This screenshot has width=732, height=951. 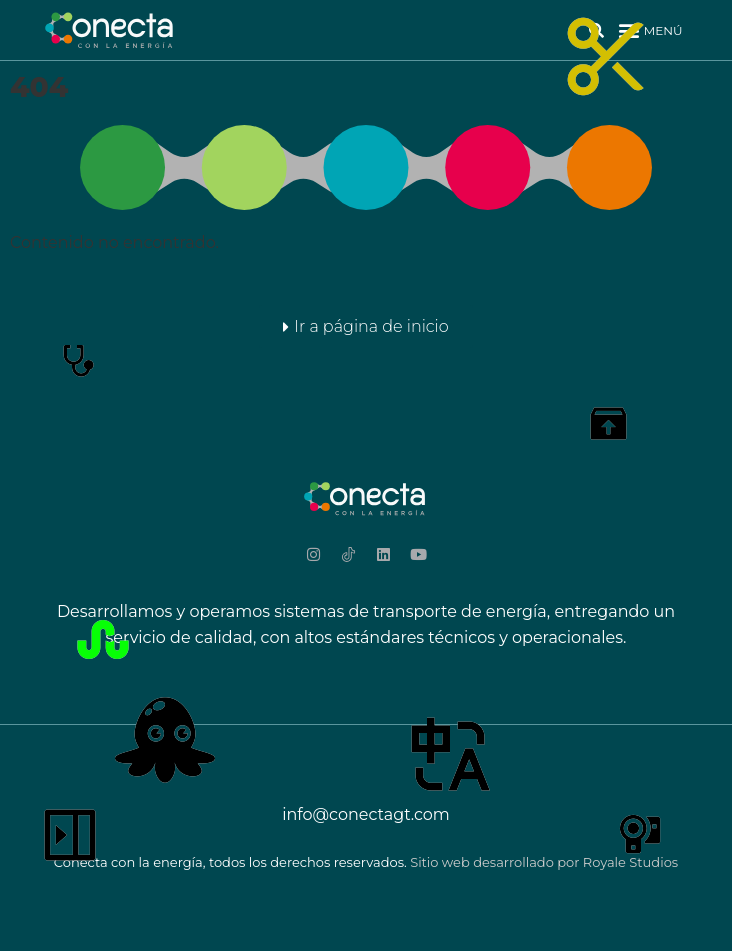 I want to click on unarchive a message or item, so click(x=608, y=423).